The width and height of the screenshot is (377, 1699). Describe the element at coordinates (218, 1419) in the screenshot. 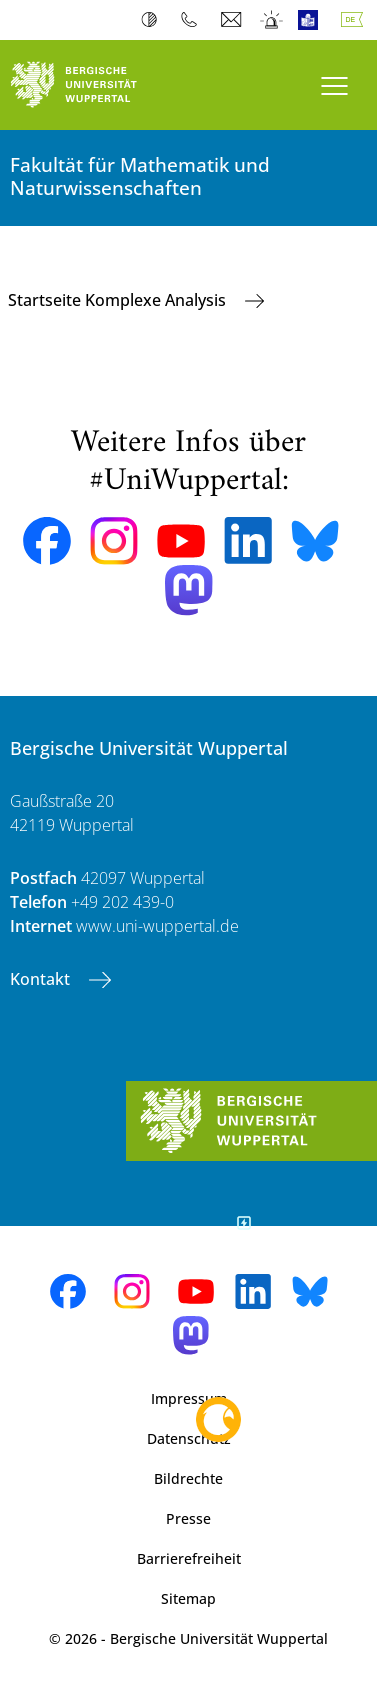

I see `eagle app logo` at that location.